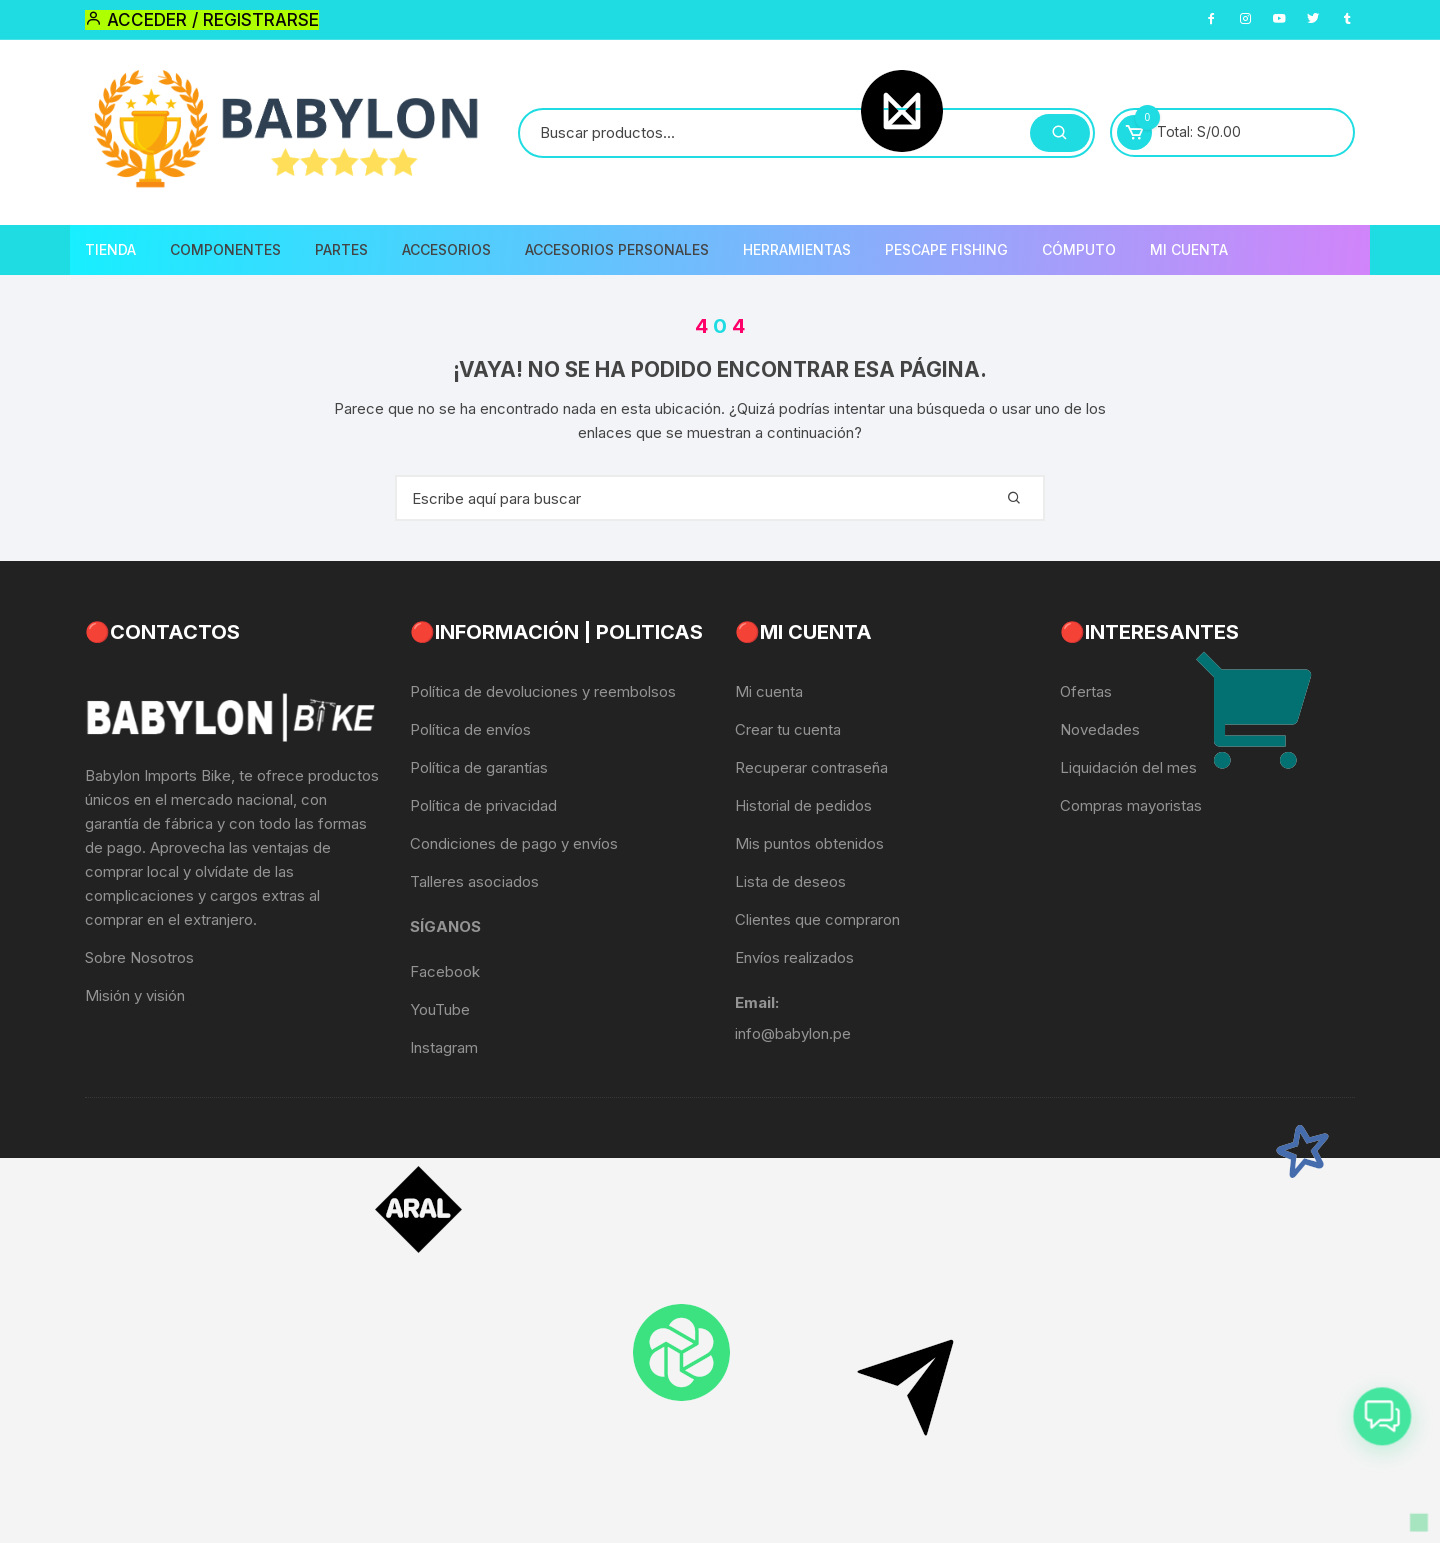  I want to click on send plane logo, so click(907, 1386).